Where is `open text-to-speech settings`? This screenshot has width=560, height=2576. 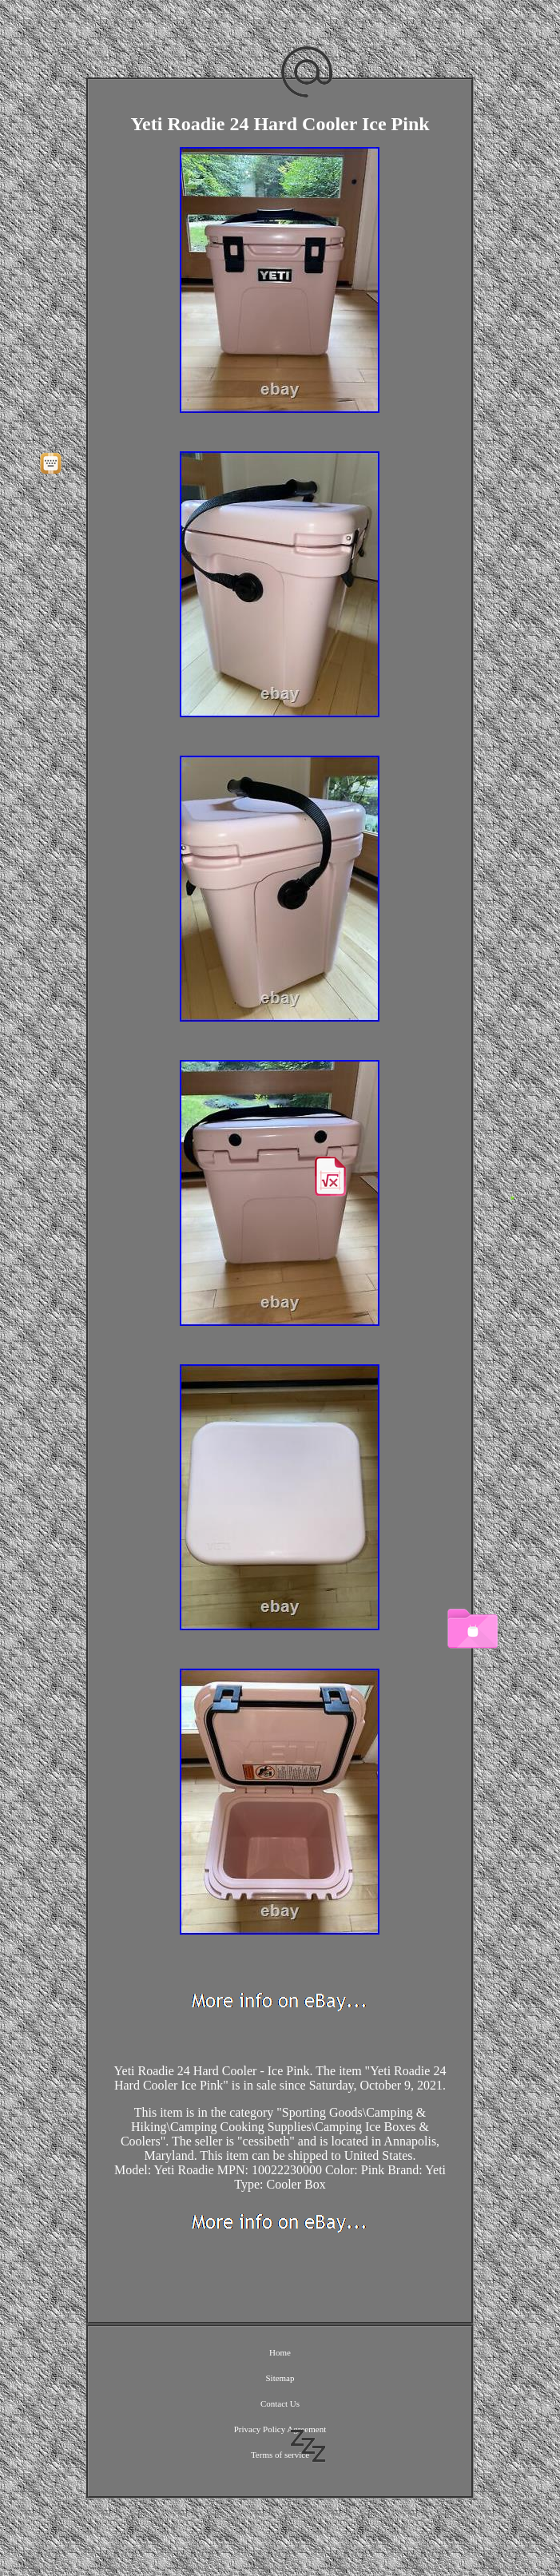
open text-to-speech settings is located at coordinates (492, 1171).